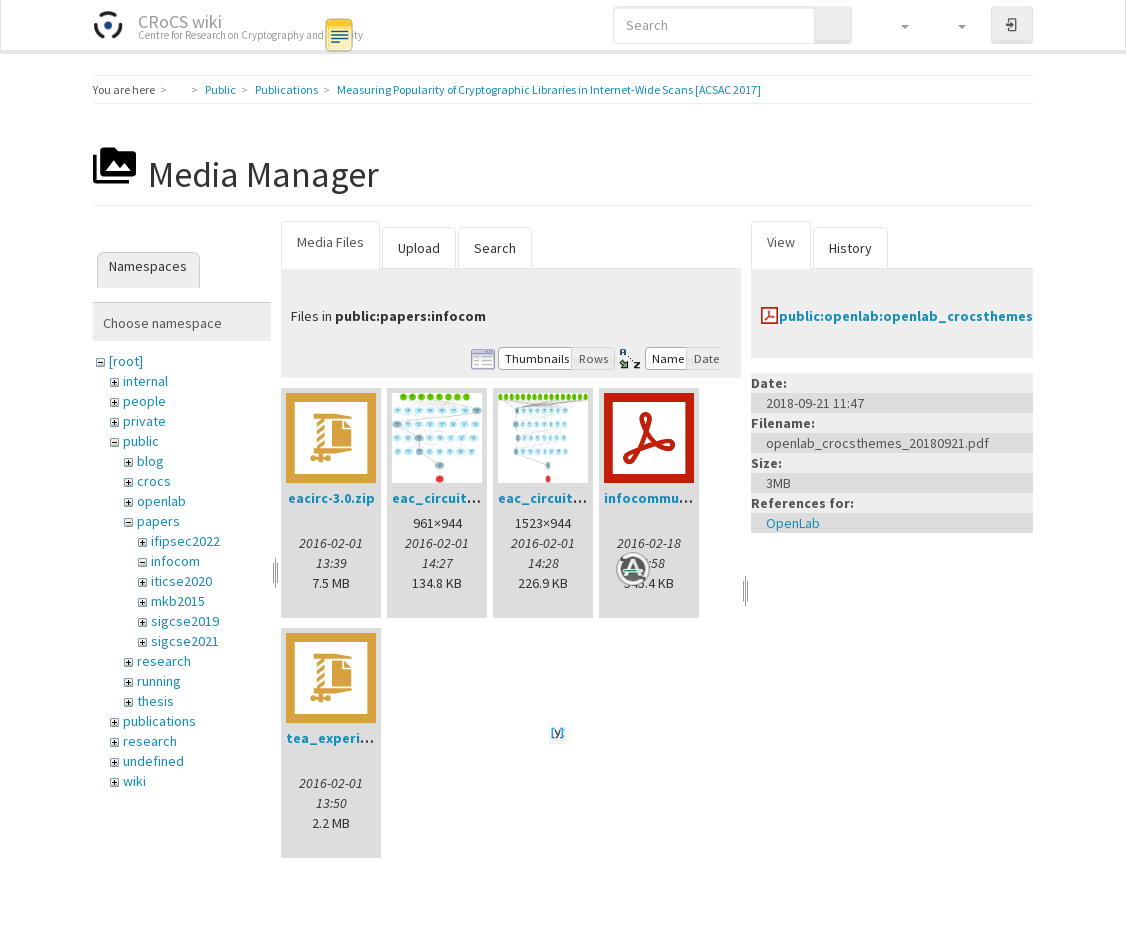 The image size is (1126, 940). Describe the element at coordinates (339, 35) in the screenshot. I see `open the notes application` at that location.